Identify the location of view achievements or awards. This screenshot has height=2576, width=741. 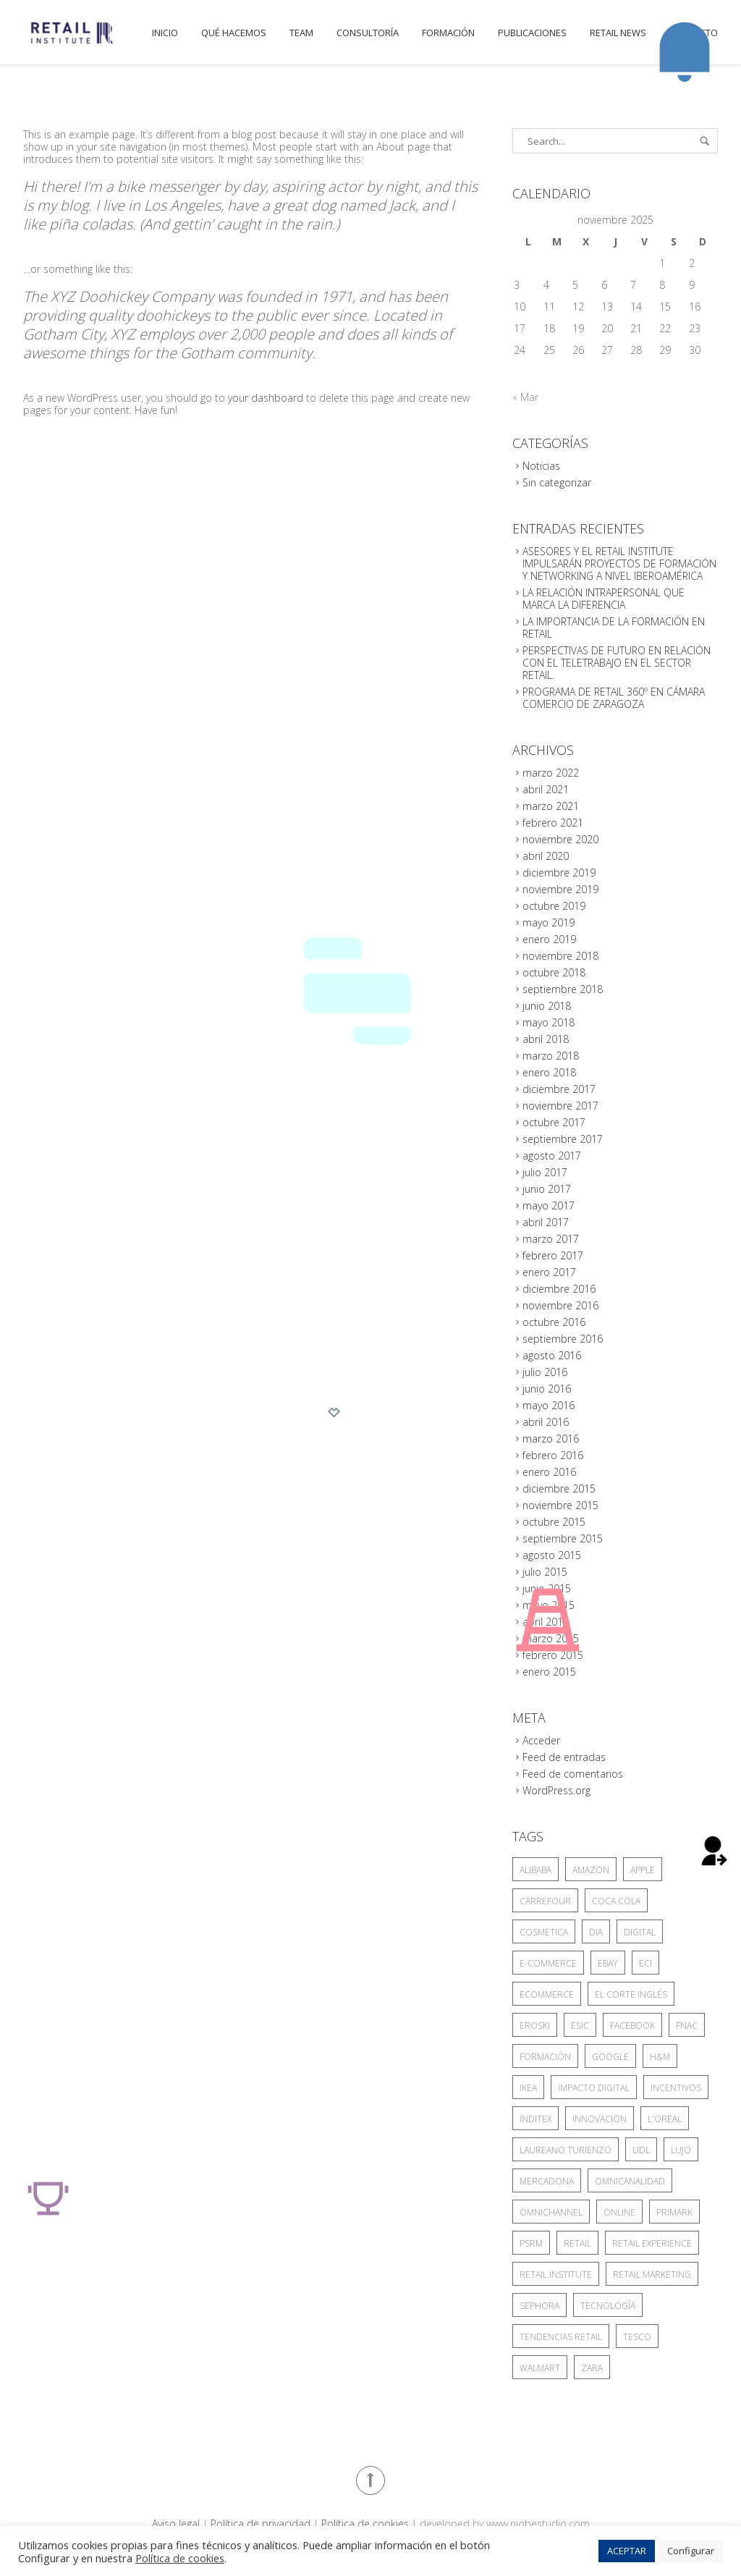
(48, 2198).